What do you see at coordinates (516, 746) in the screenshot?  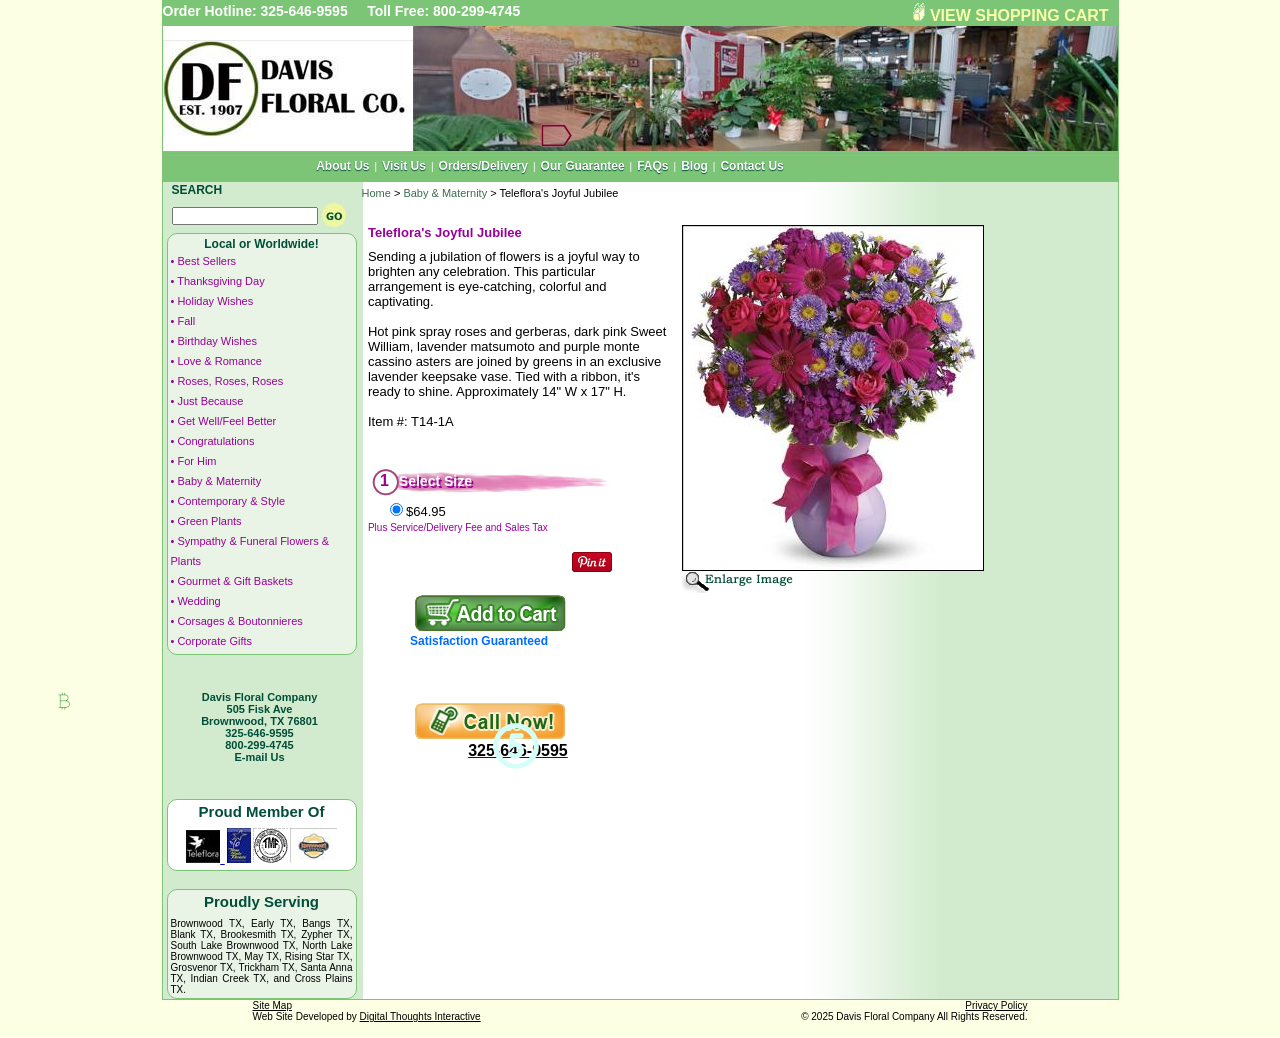 I see `indicates step five in a numbered sequence` at bounding box center [516, 746].